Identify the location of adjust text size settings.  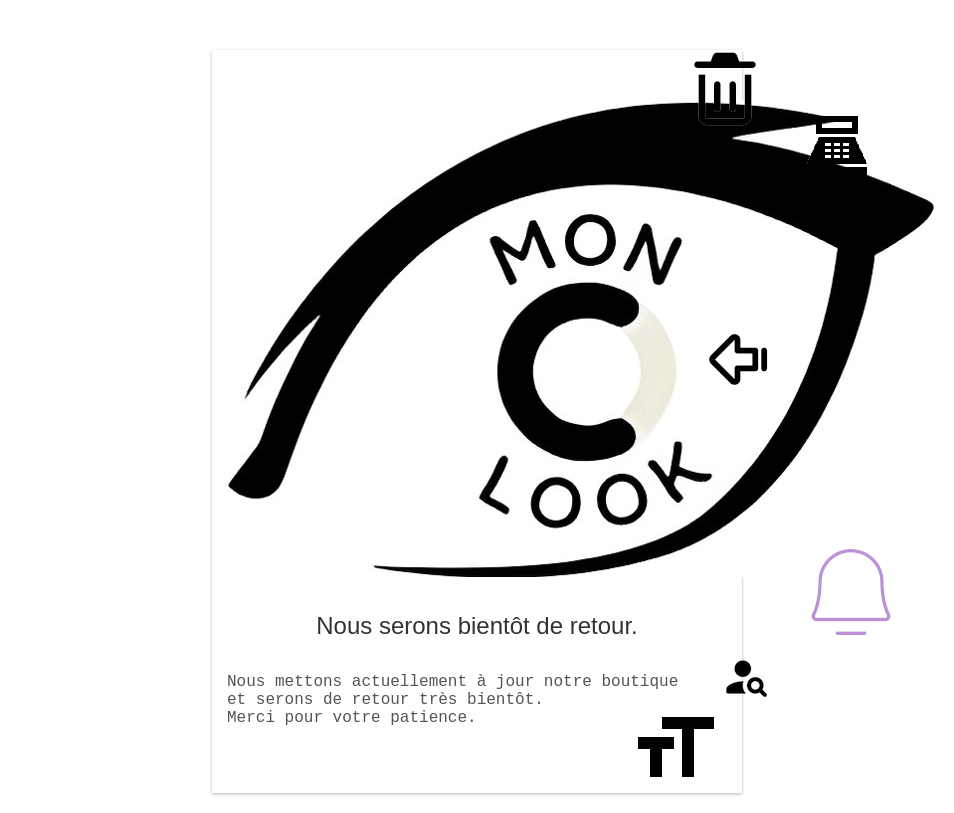
(674, 749).